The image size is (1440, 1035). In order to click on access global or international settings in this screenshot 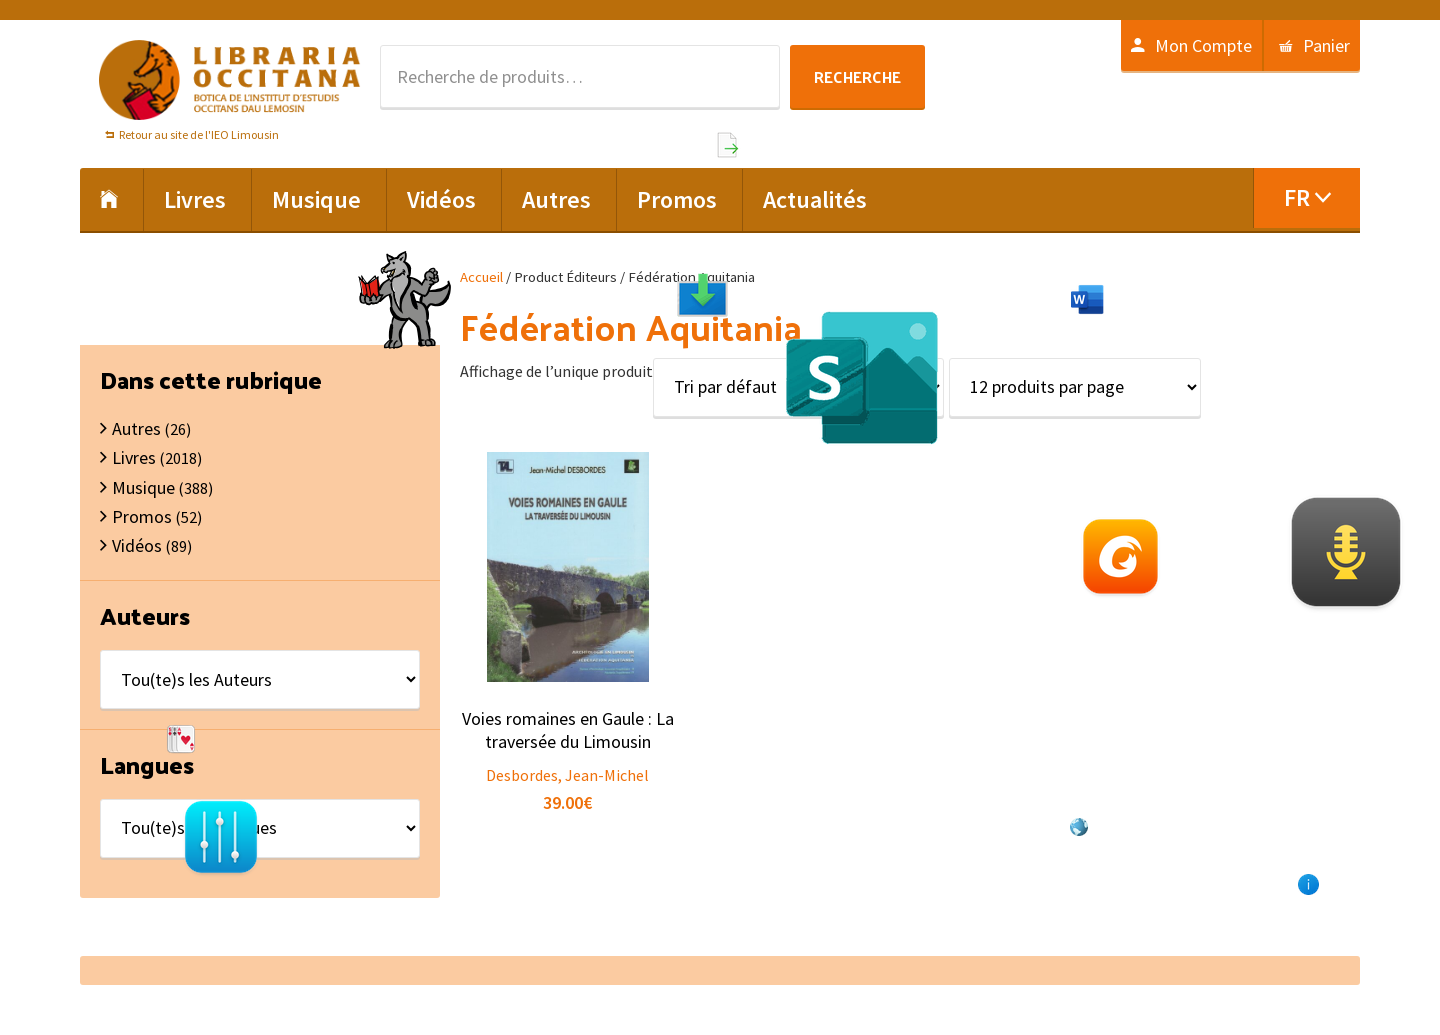, I will do `click(1079, 827)`.